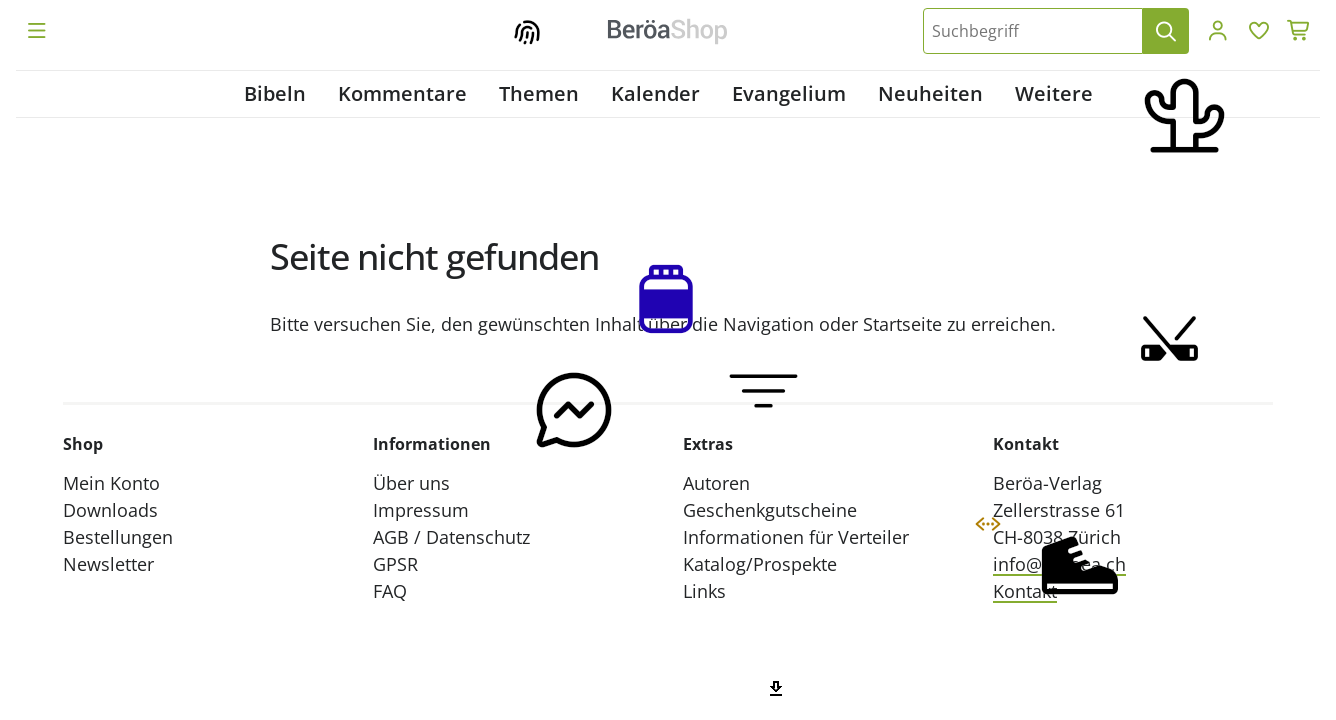  What do you see at coordinates (988, 524) in the screenshot?
I see `code is currently processing or compiling` at bounding box center [988, 524].